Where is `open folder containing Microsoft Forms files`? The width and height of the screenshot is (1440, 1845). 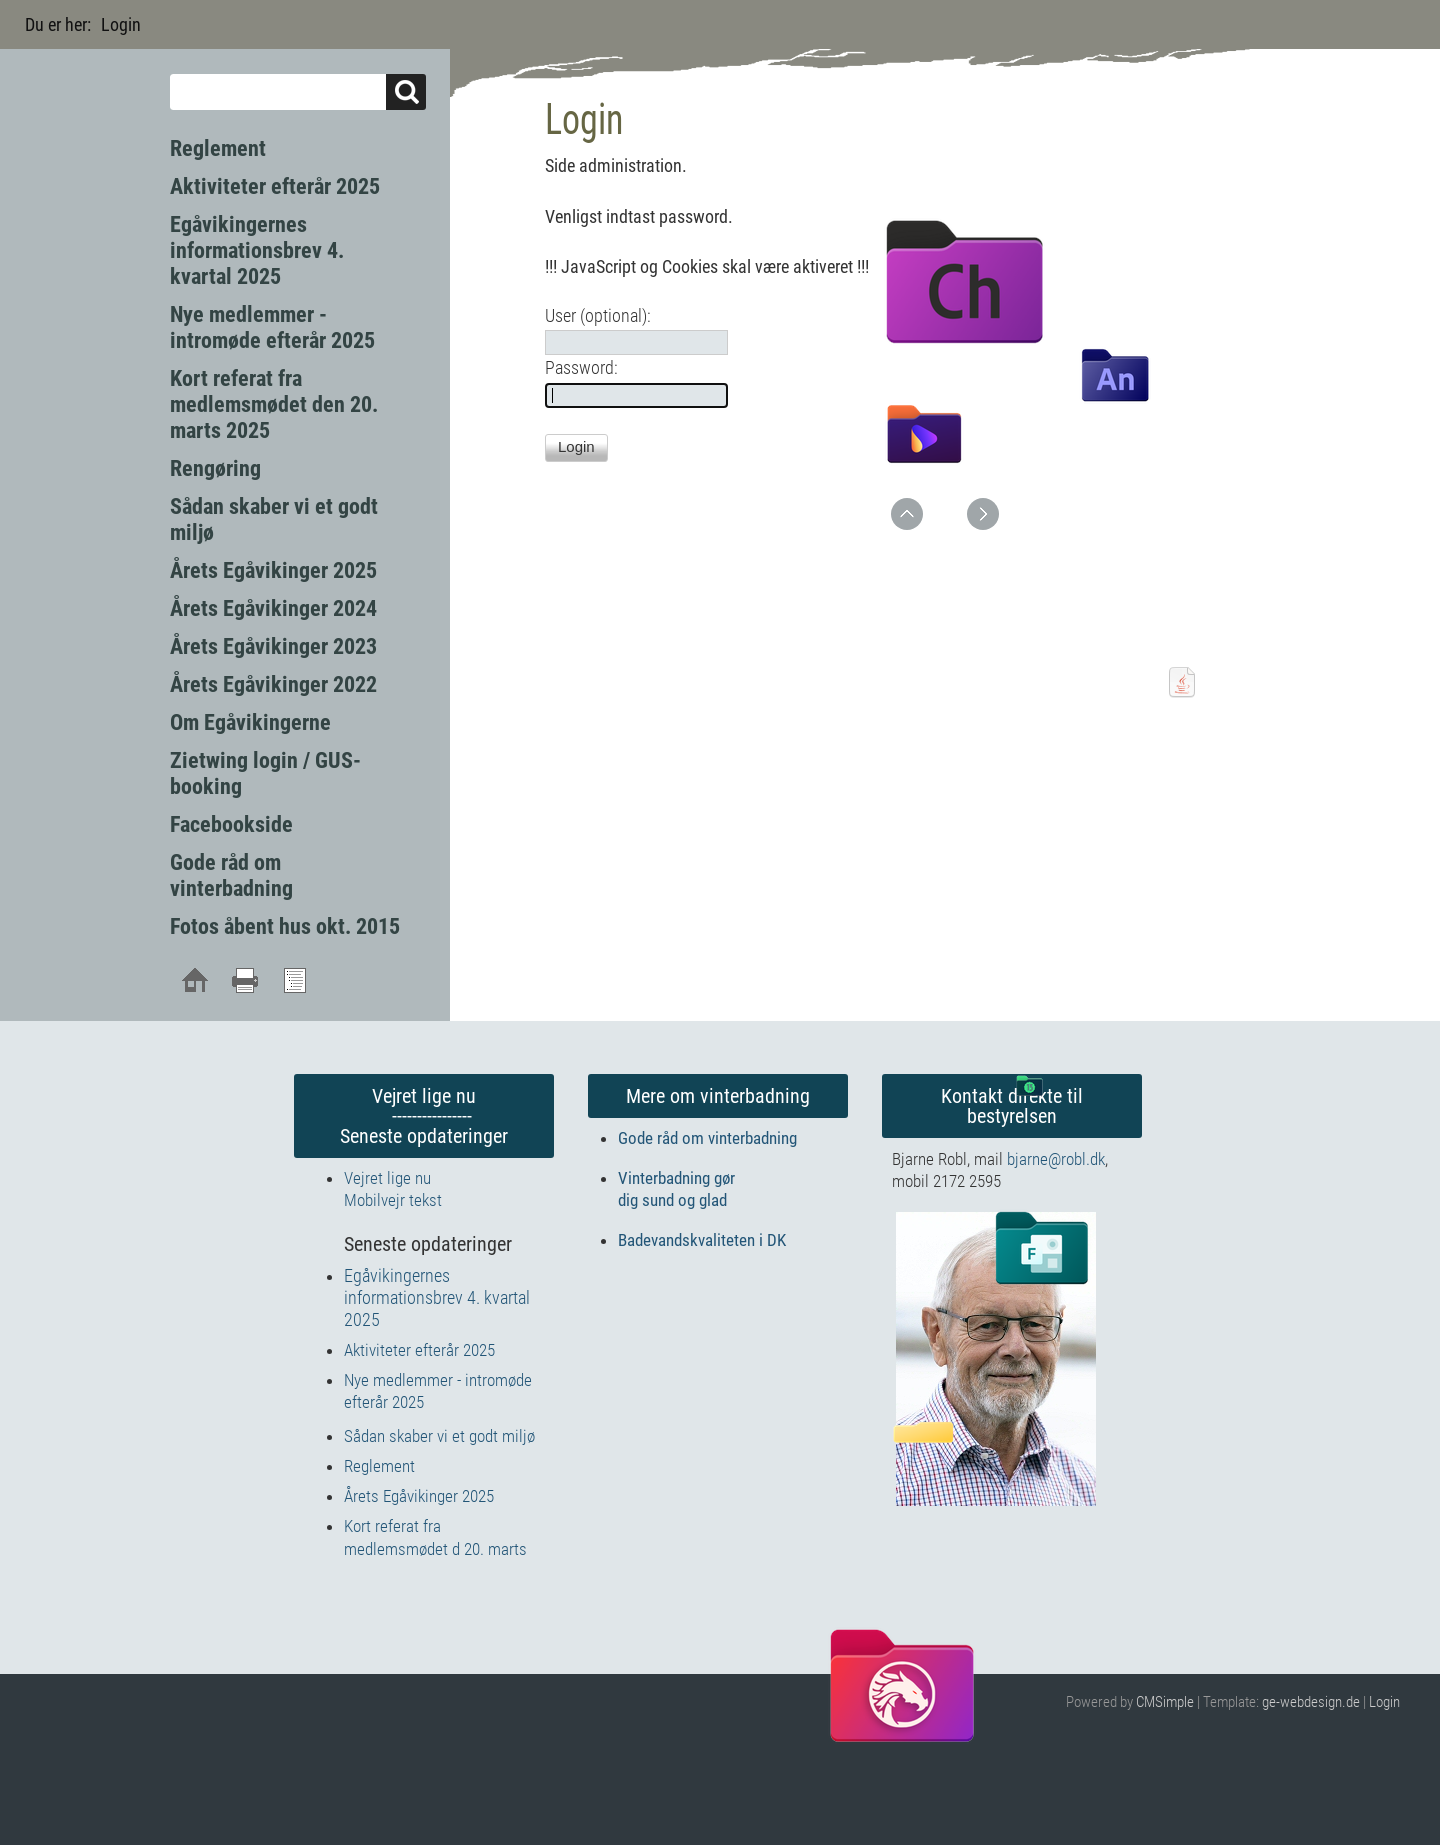 open folder containing Microsoft Forms files is located at coordinates (1041, 1250).